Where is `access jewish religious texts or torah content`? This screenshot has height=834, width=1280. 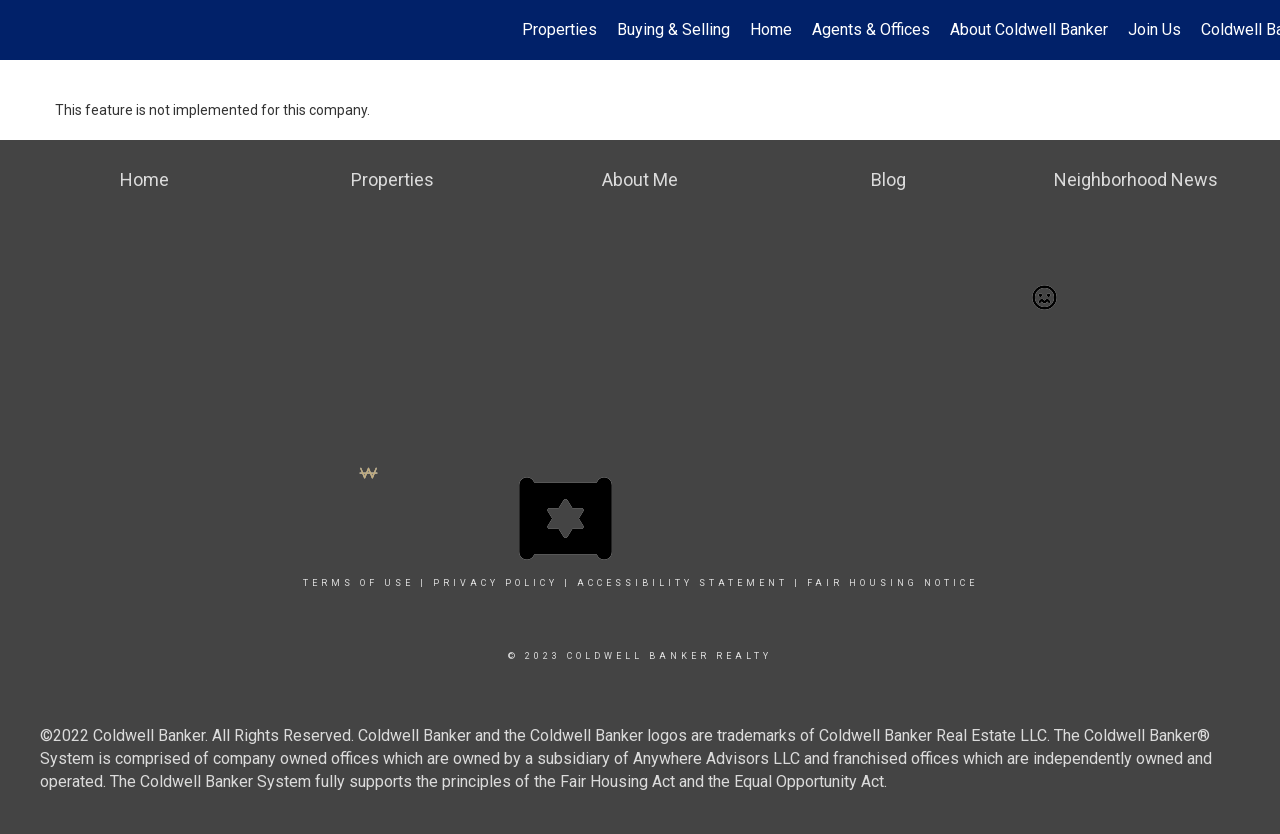 access jewish religious texts or torah content is located at coordinates (565, 518).